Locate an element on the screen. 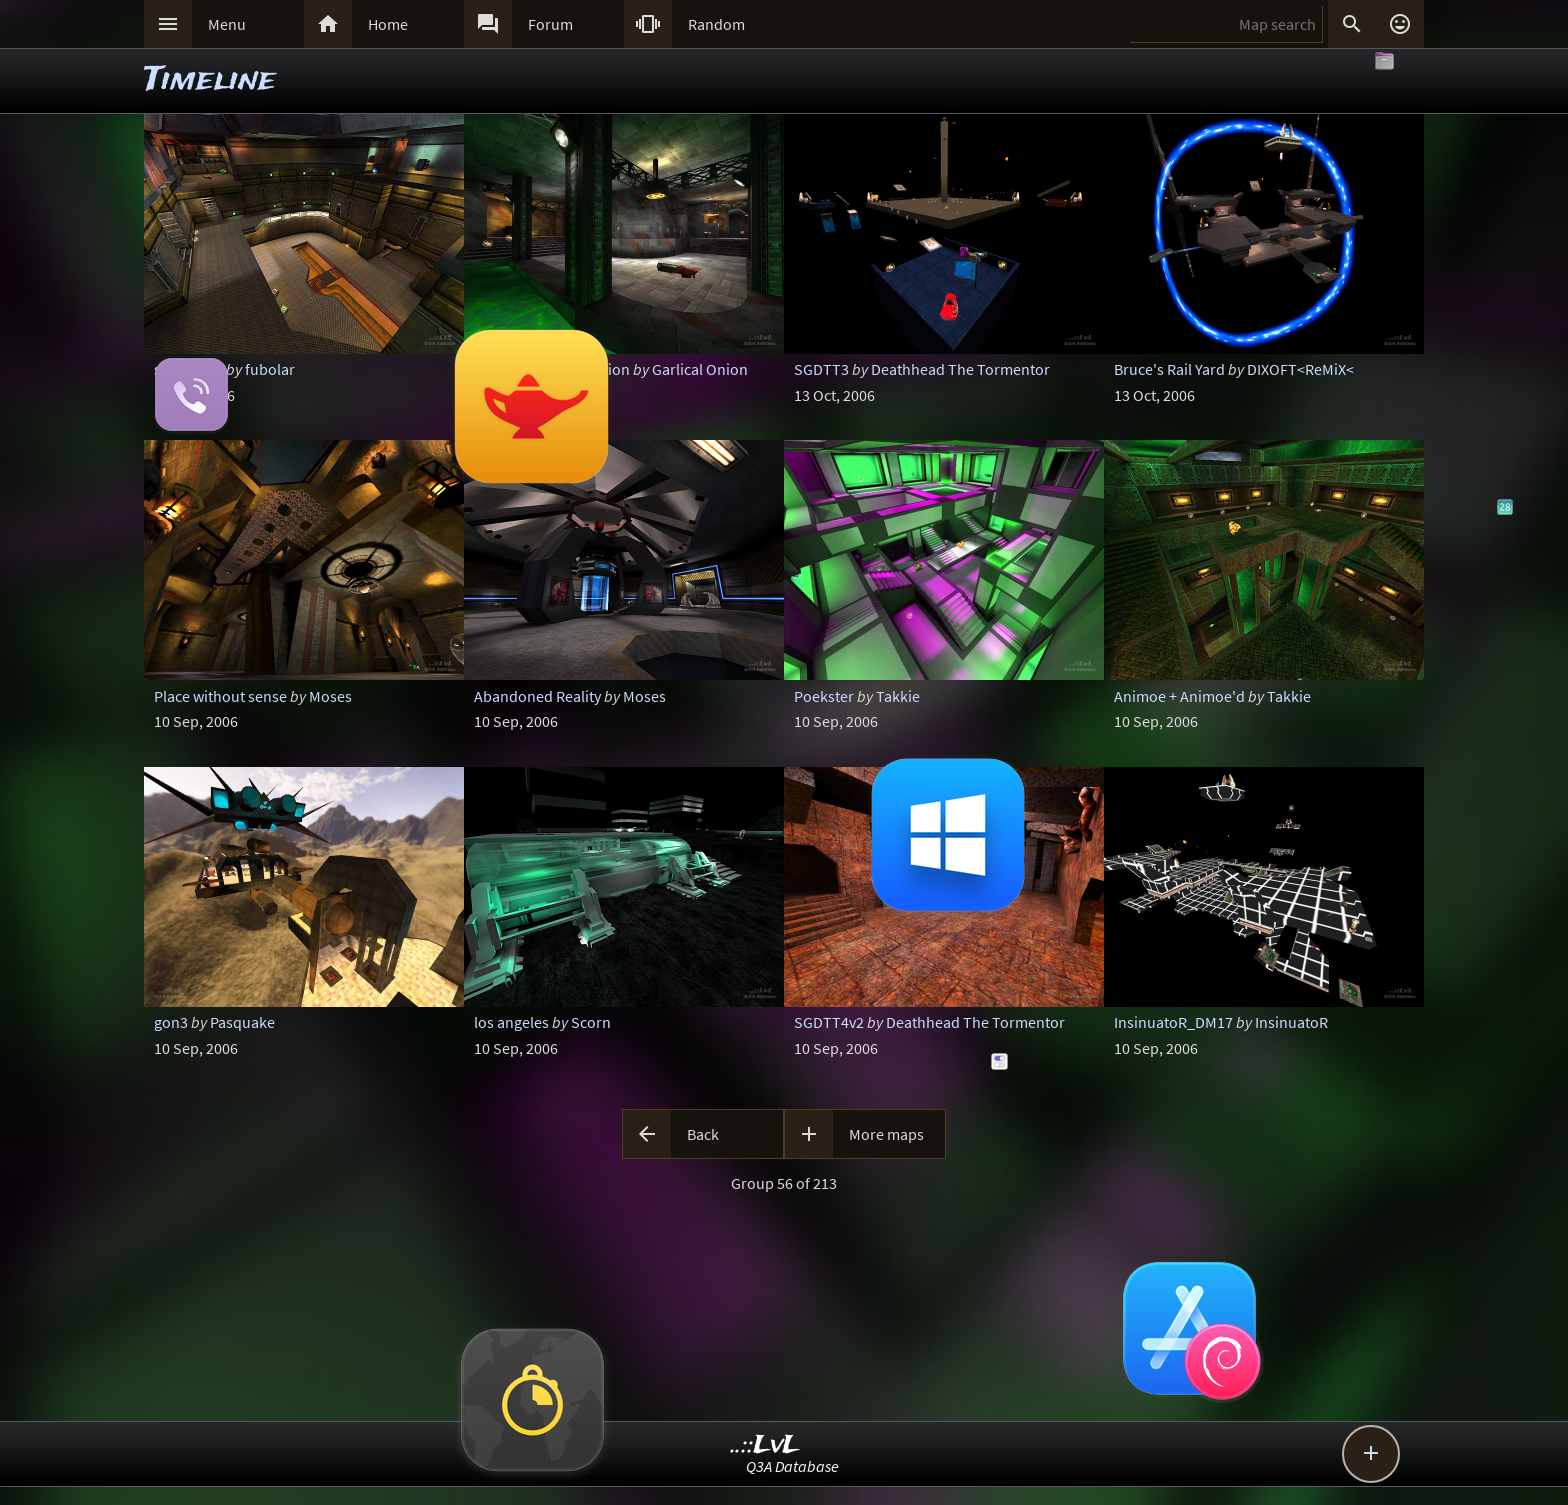 Image resolution: width=1568 pixels, height=1505 pixels. open viber messaging app is located at coordinates (191, 394).